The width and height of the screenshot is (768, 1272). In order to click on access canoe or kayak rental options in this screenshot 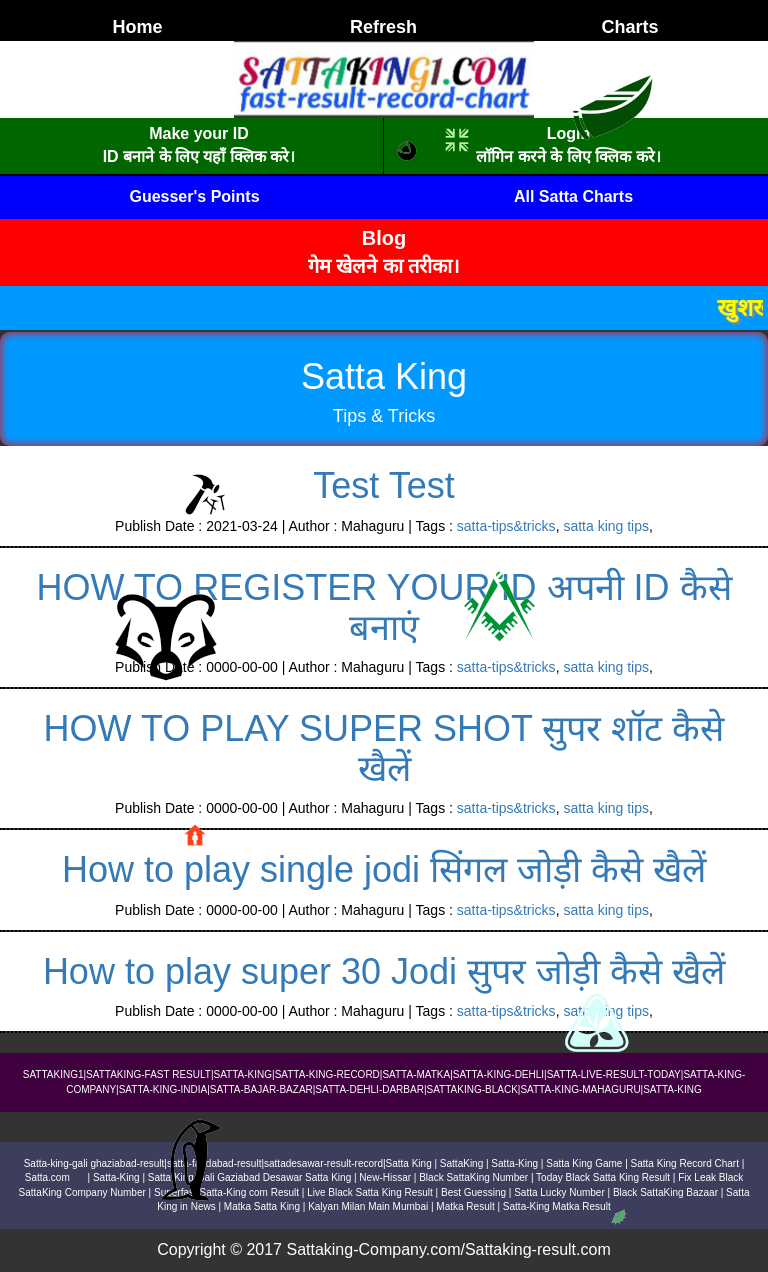, I will do `click(612, 107)`.